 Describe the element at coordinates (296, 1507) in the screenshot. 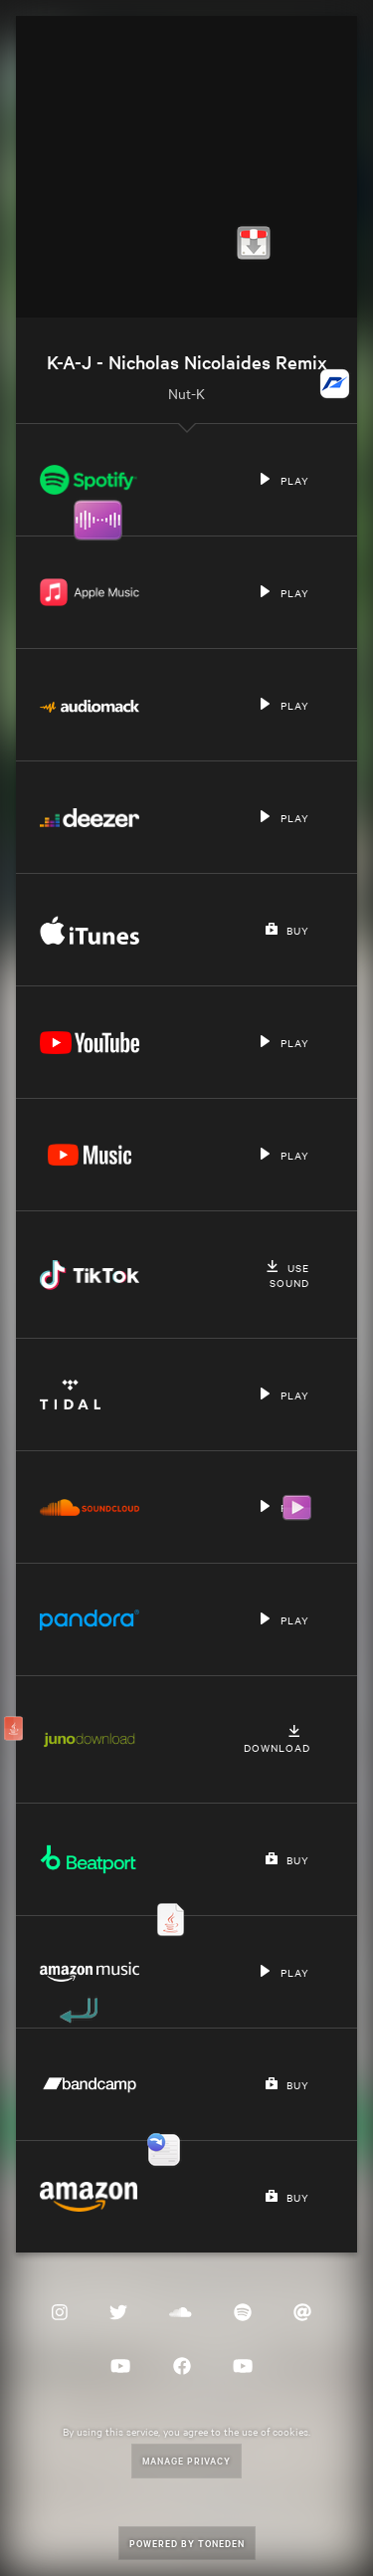

I see `open the videos or media player app` at that location.